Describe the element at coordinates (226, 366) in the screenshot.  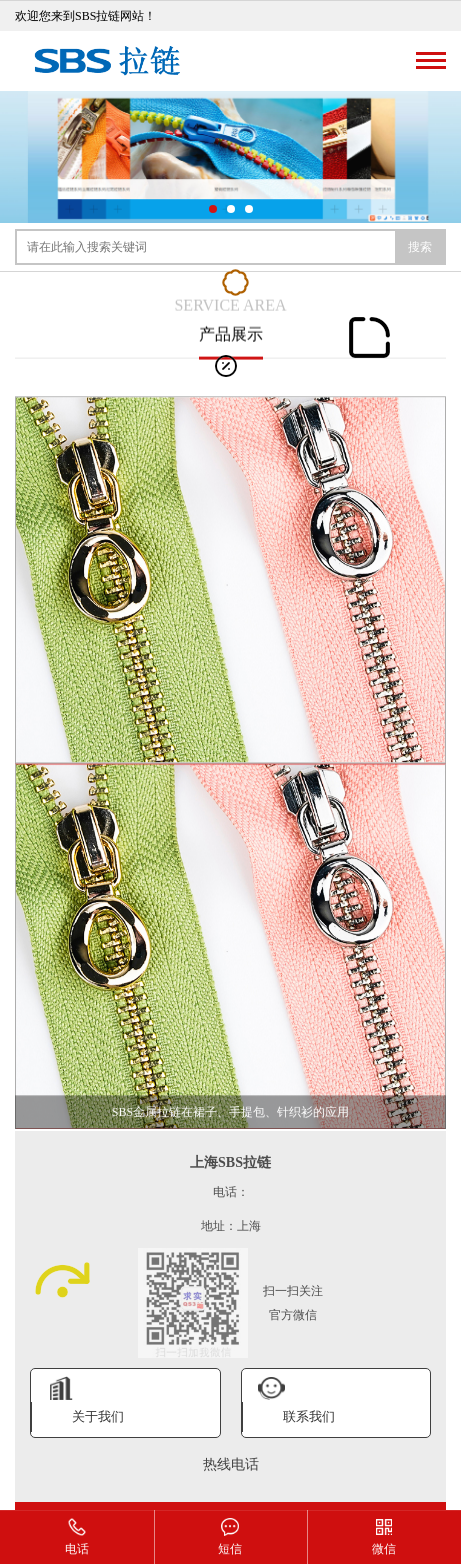
I see `view available discounts or promotions` at that location.